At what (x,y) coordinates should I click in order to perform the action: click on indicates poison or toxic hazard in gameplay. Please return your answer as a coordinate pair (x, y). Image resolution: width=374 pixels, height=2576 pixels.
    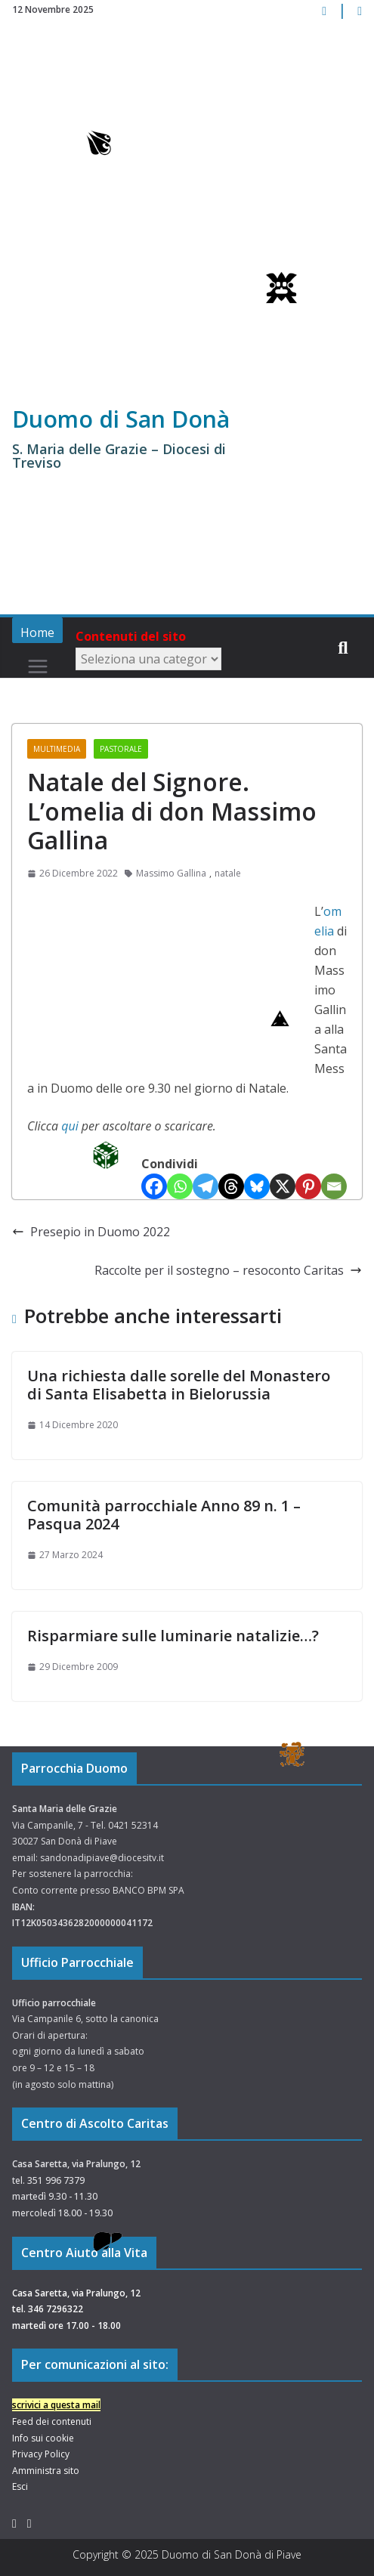
    Looking at the image, I should click on (292, 1754).